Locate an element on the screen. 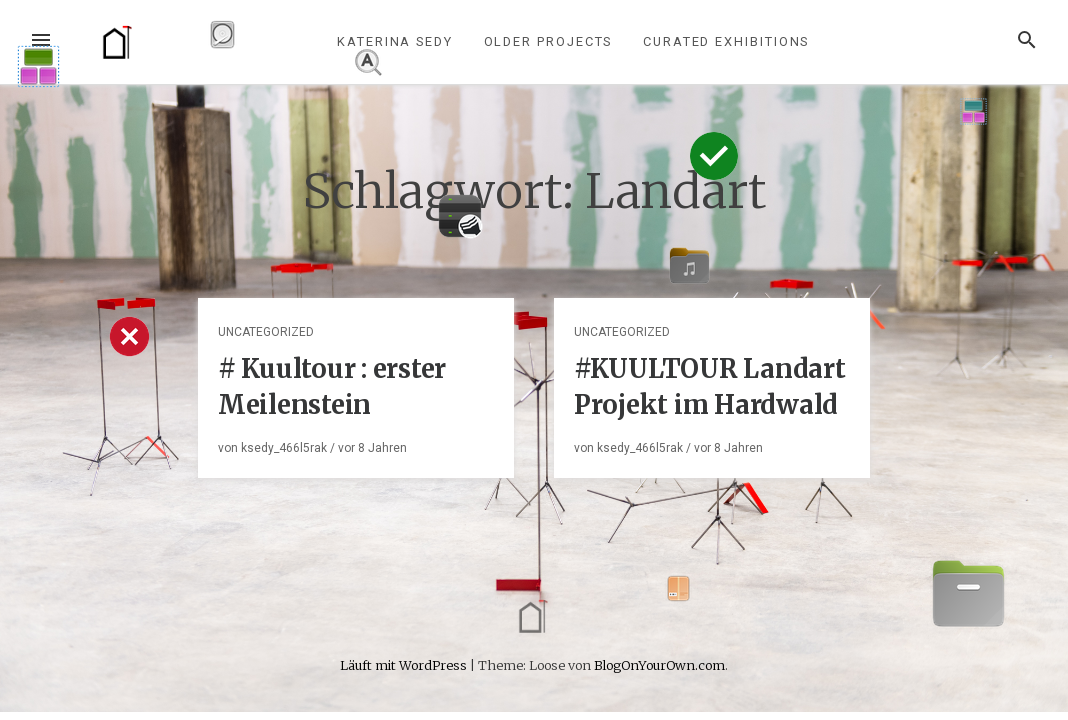 The height and width of the screenshot is (720, 1068). a package or archive file type is located at coordinates (678, 588).